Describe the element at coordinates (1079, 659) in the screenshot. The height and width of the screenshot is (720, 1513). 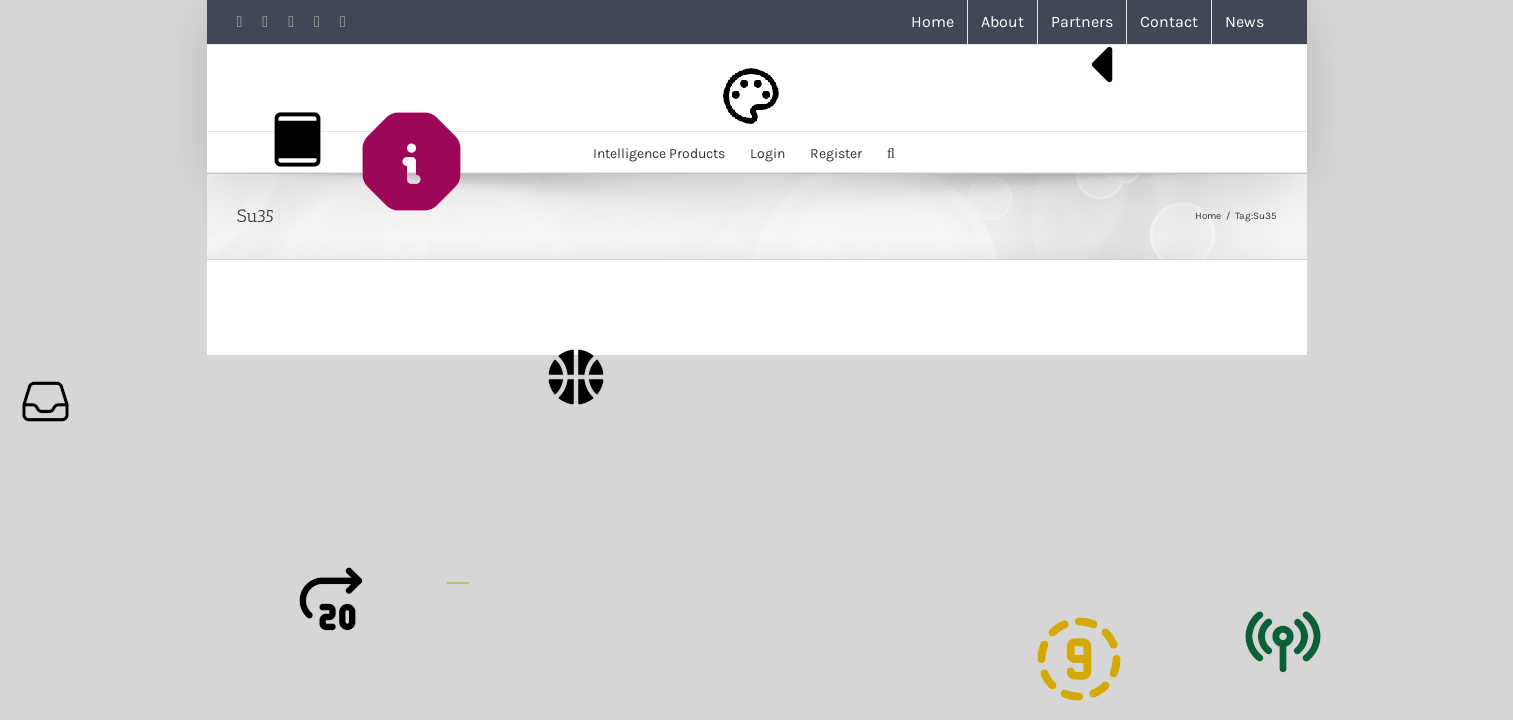
I see `indicates 9 items remaining or pending` at that location.